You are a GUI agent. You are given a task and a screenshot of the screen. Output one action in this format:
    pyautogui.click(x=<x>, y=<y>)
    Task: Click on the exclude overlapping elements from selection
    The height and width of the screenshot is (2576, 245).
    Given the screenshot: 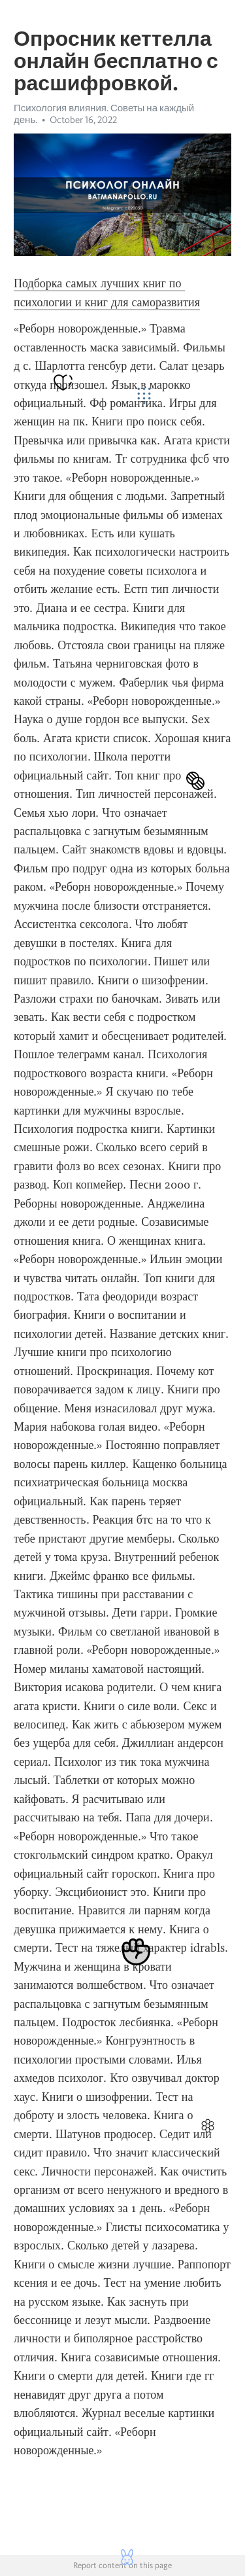 What is the action you would take?
    pyautogui.click(x=195, y=781)
    